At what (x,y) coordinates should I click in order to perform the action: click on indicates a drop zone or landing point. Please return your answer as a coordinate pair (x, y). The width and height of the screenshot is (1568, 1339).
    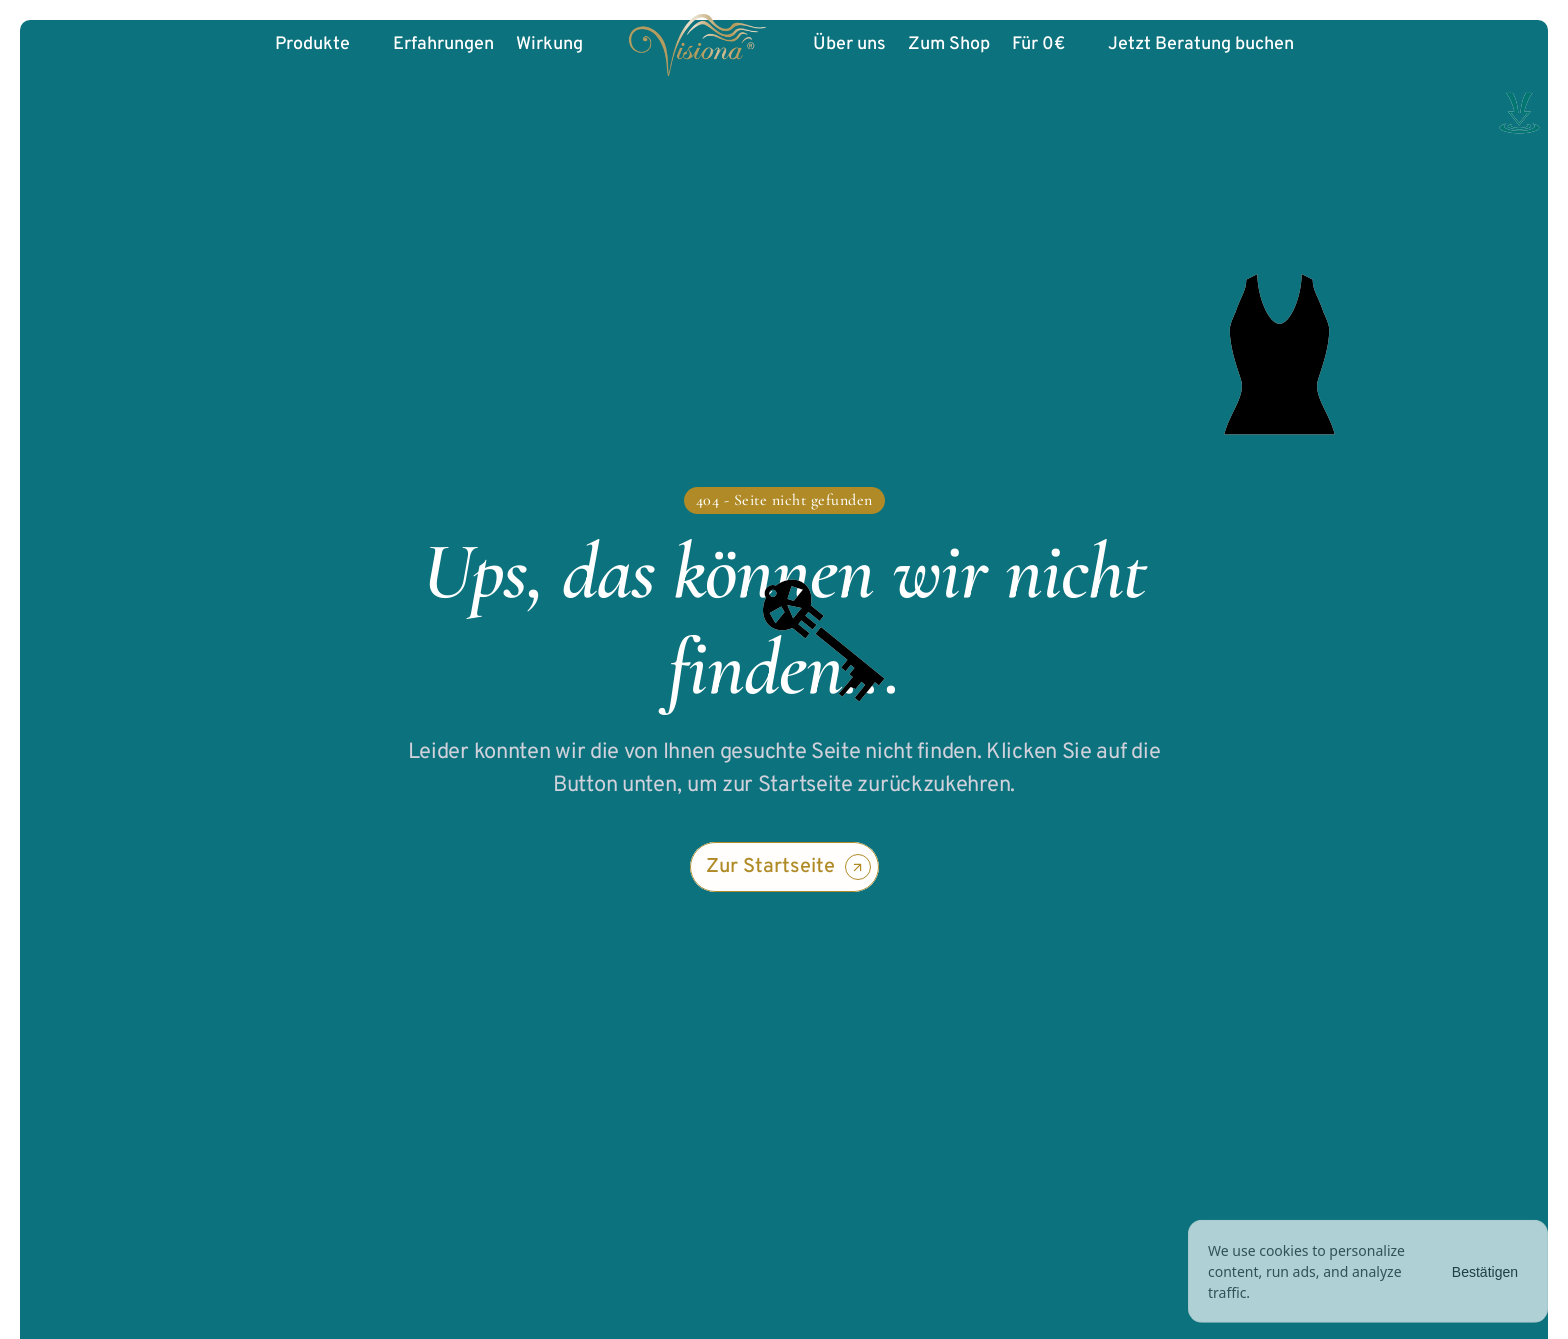
    Looking at the image, I should click on (1519, 113).